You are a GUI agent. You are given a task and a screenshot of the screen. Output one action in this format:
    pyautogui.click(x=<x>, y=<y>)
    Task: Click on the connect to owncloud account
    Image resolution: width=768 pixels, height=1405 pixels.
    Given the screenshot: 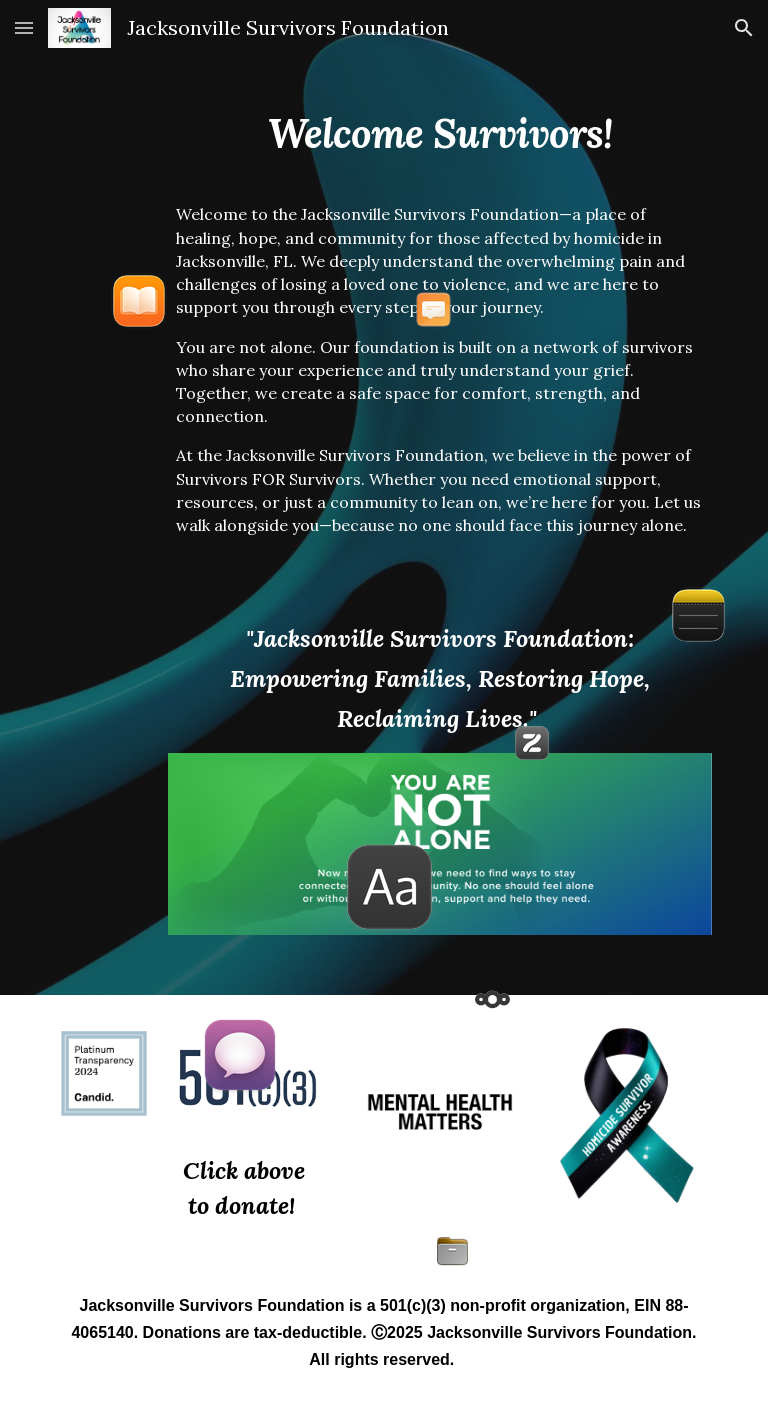 What is the action you would take?
    pyautogui.click(x=492, y=999)
    